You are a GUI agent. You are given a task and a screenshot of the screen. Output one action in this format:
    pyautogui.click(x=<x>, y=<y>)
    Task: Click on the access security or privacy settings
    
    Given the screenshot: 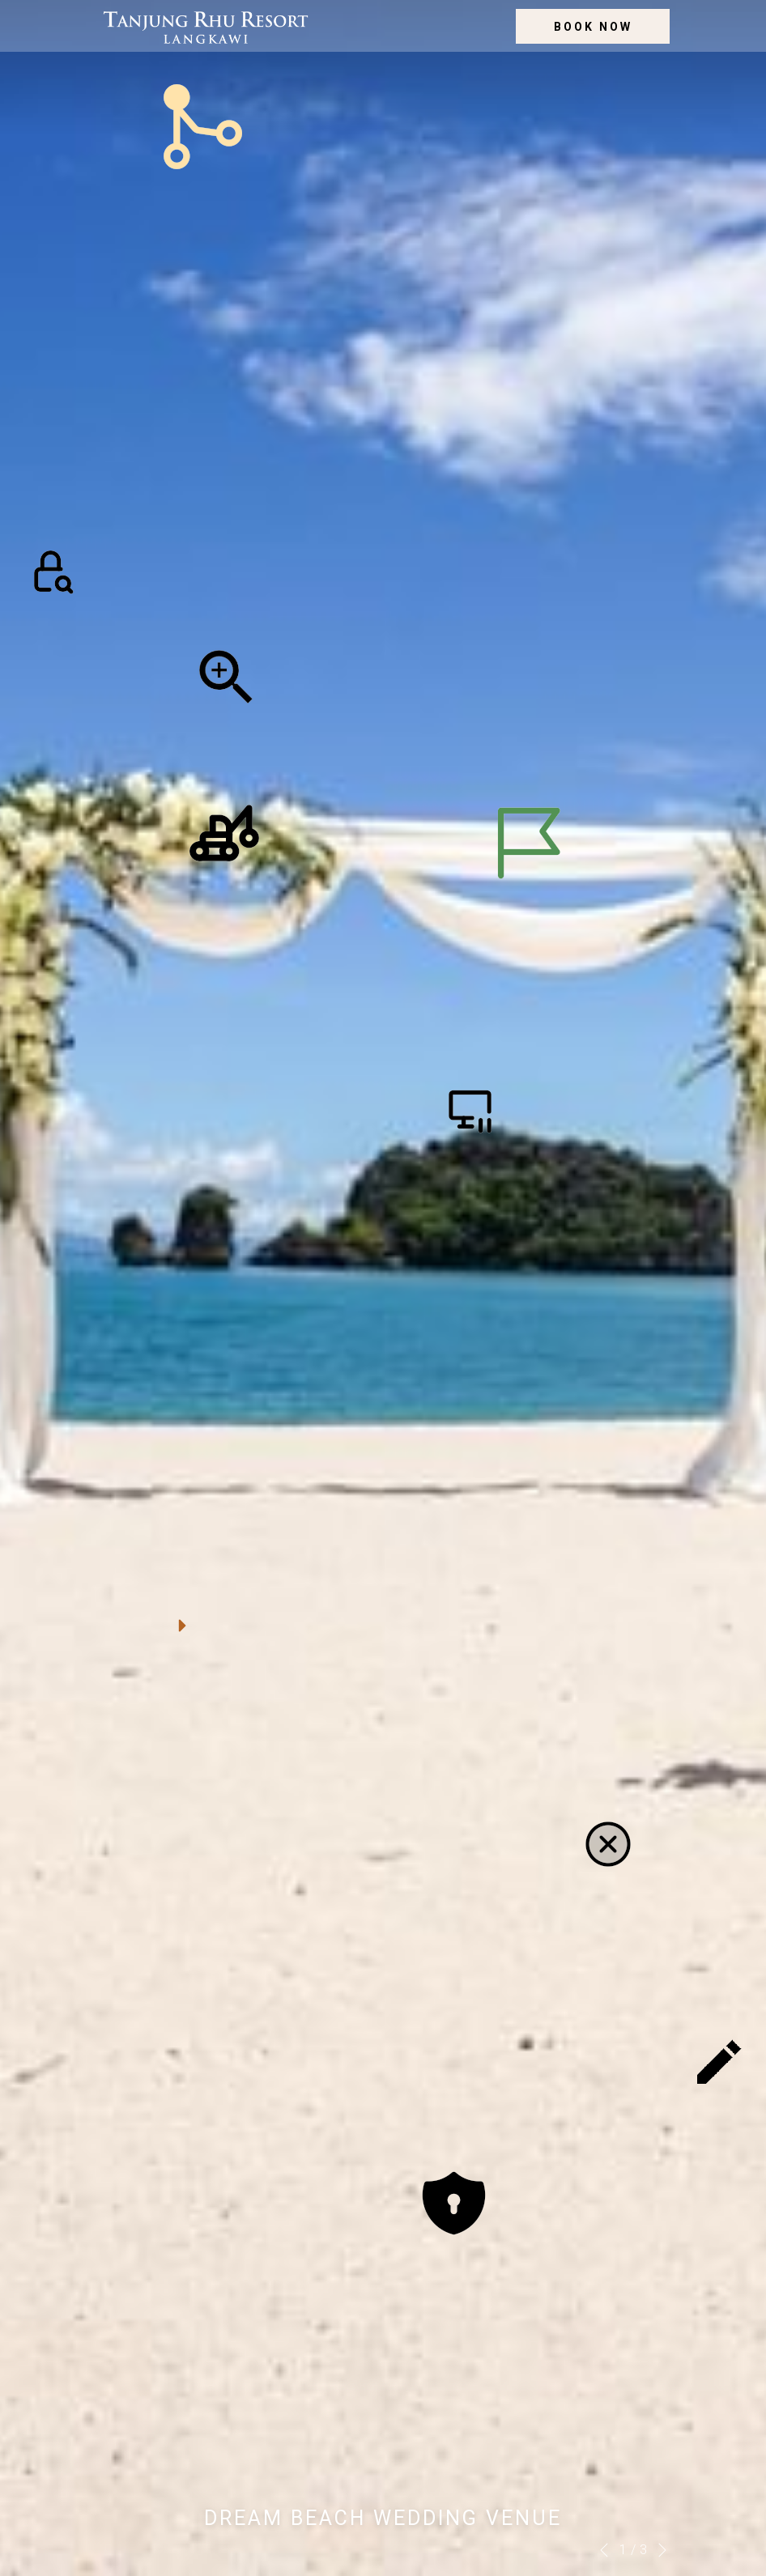 What is the action you would take?
    pyautogui.click(x=453, y=2203)
    